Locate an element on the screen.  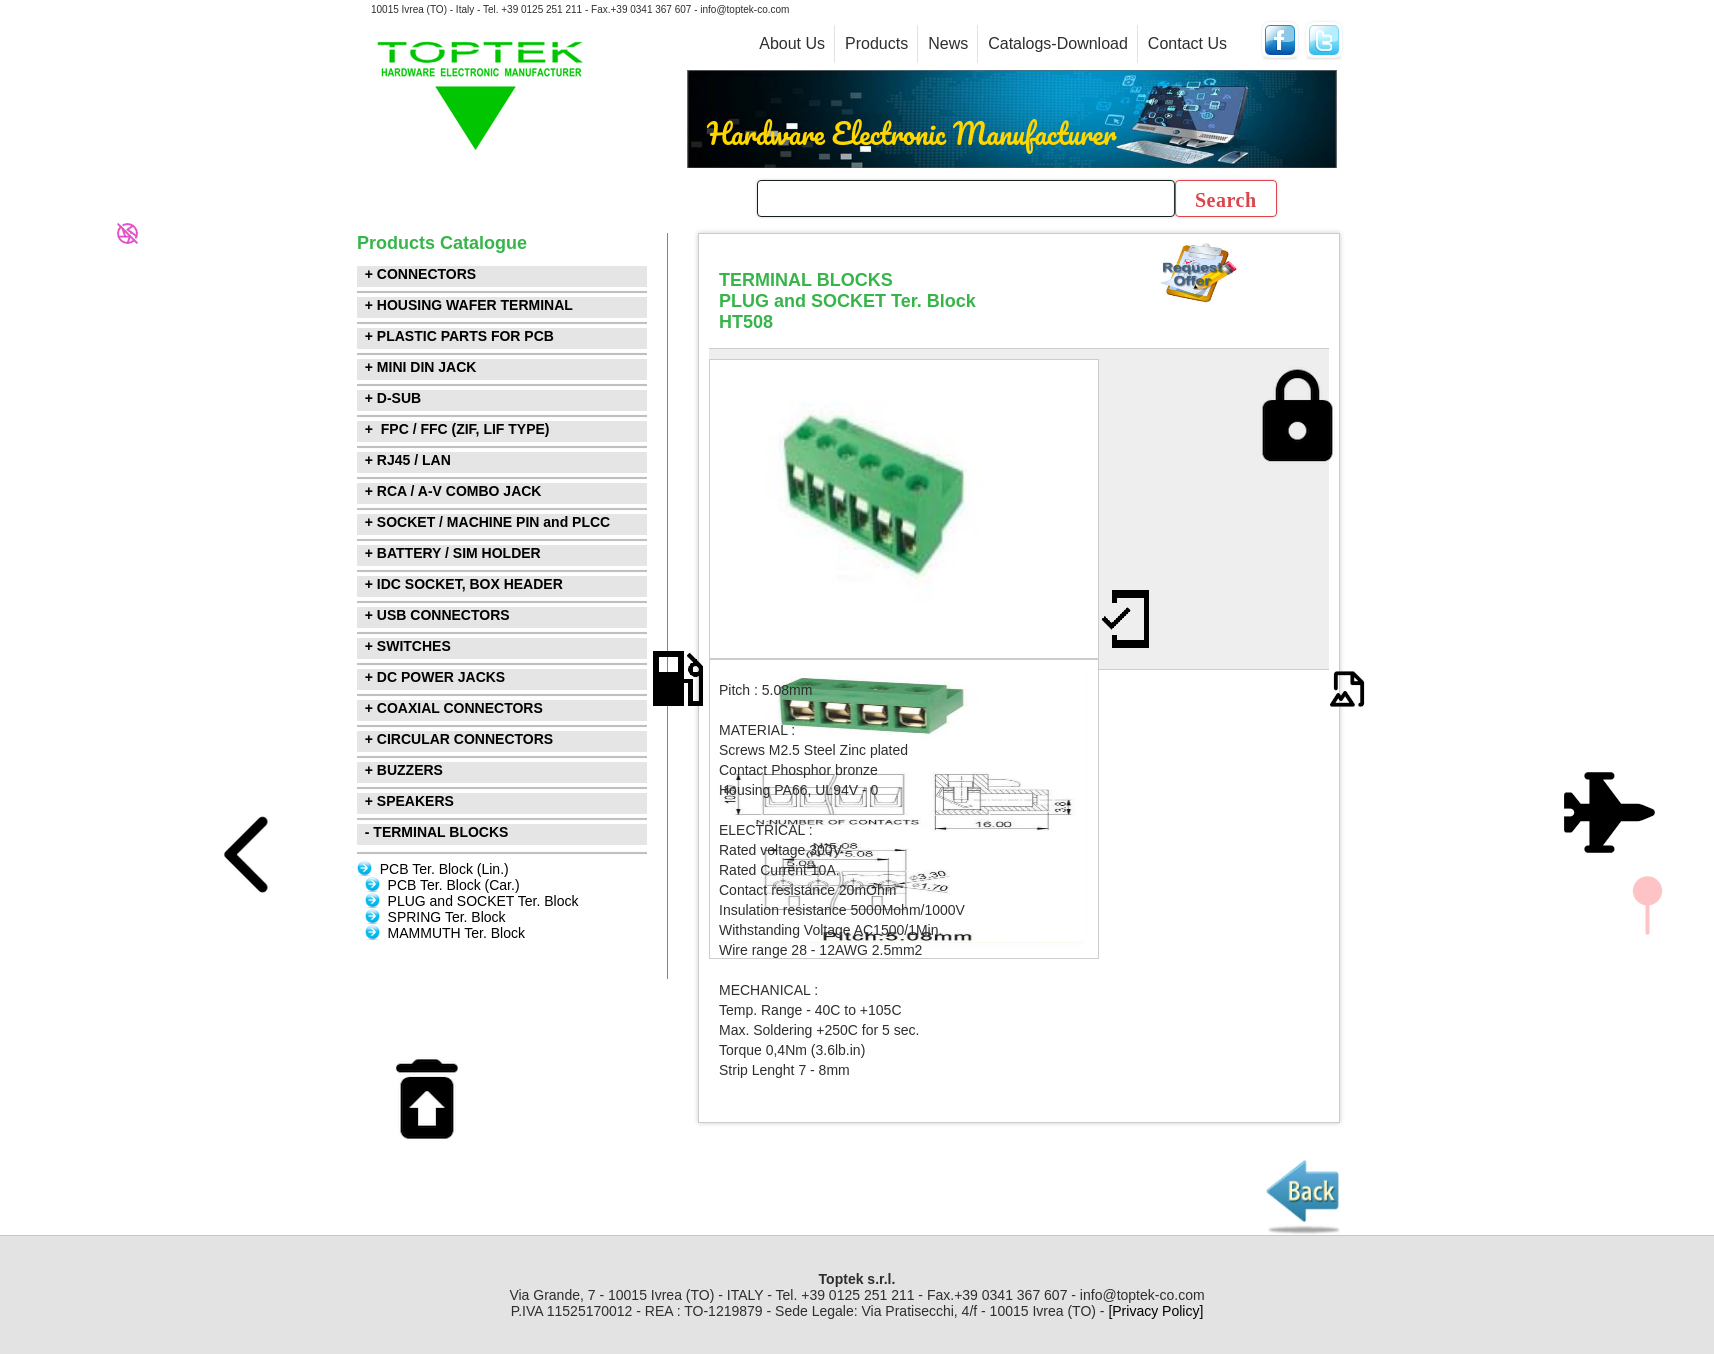
go back to the previous screen is located at coordinates (247, 854).